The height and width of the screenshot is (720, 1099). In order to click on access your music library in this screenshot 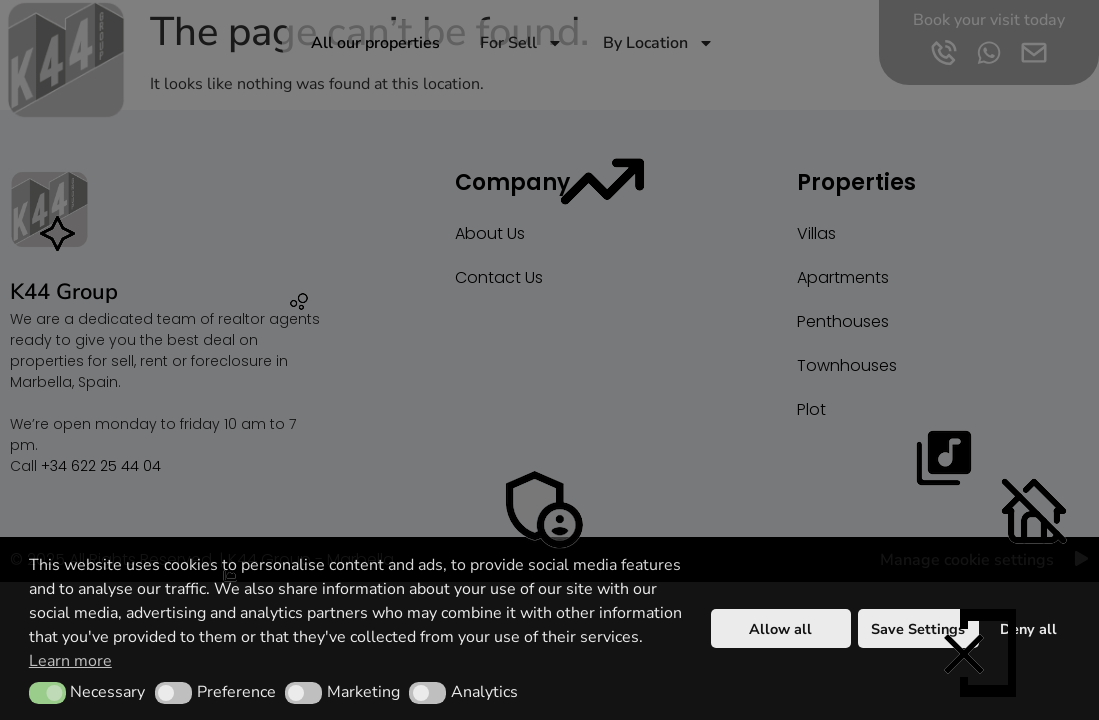, I will do `click(944, 458)`.